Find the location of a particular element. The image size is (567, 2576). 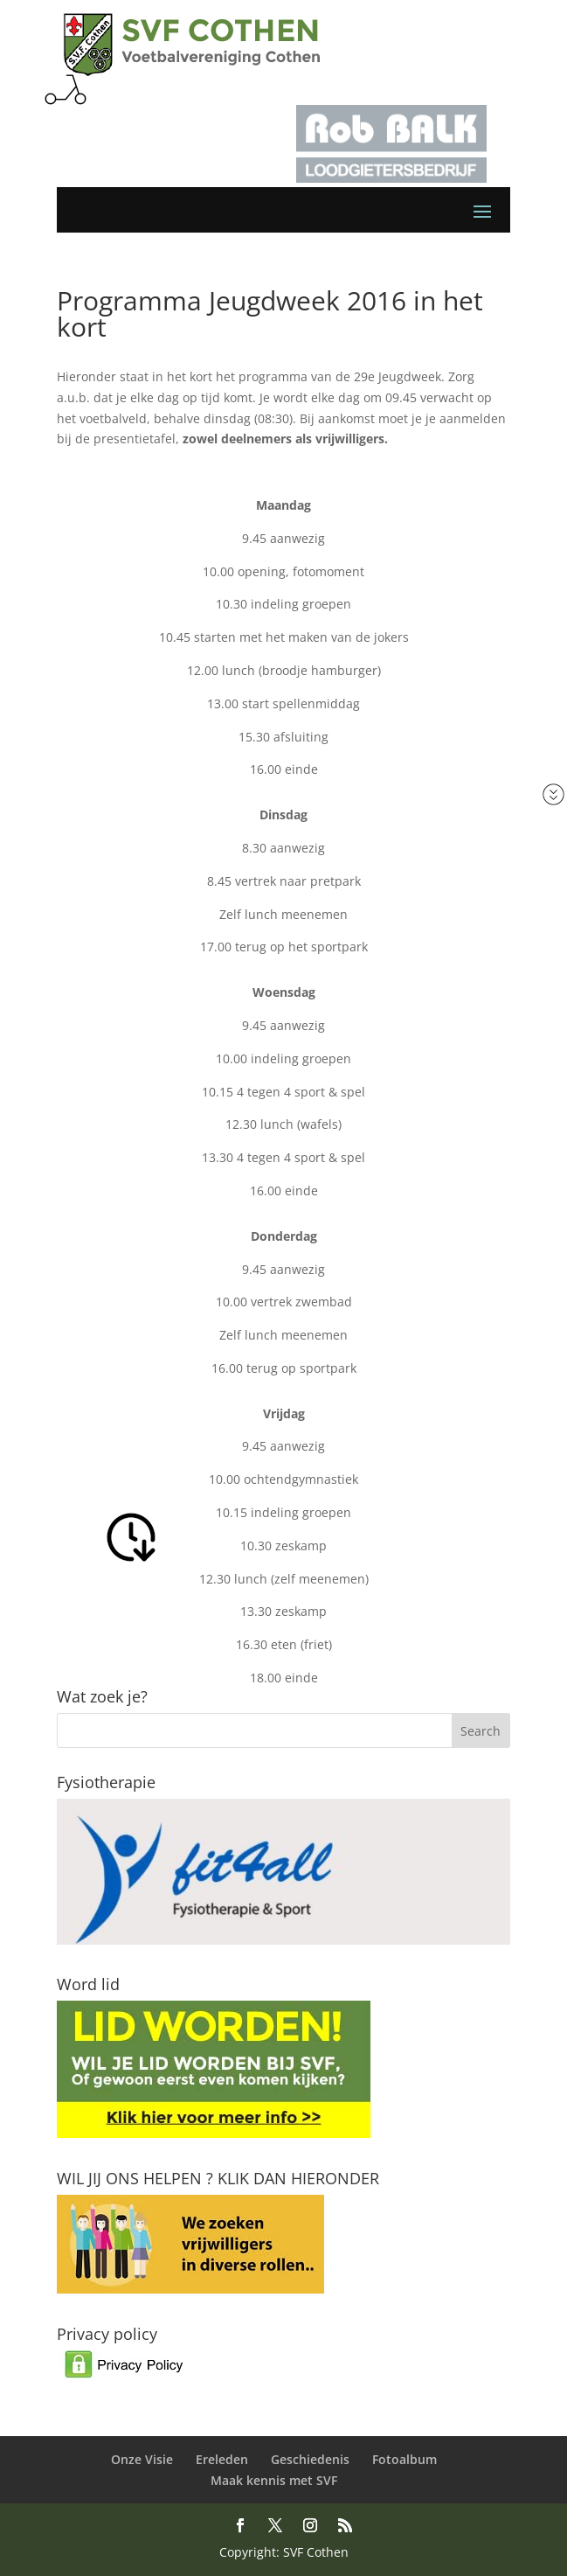

select scooter as transportation mode is located at coordinates (66, 91).